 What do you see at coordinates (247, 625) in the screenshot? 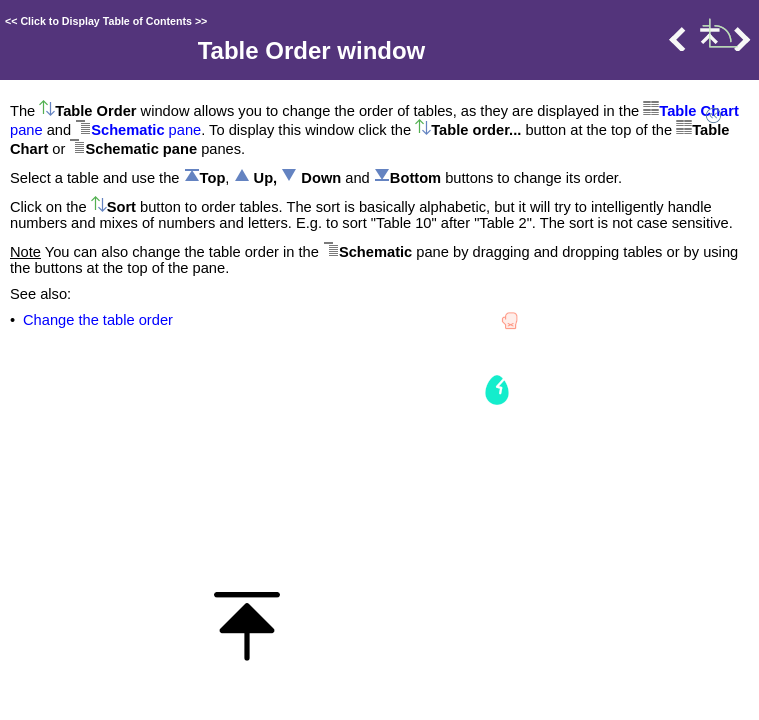
I see `upload a file or document` at bounding box center [247, 625].